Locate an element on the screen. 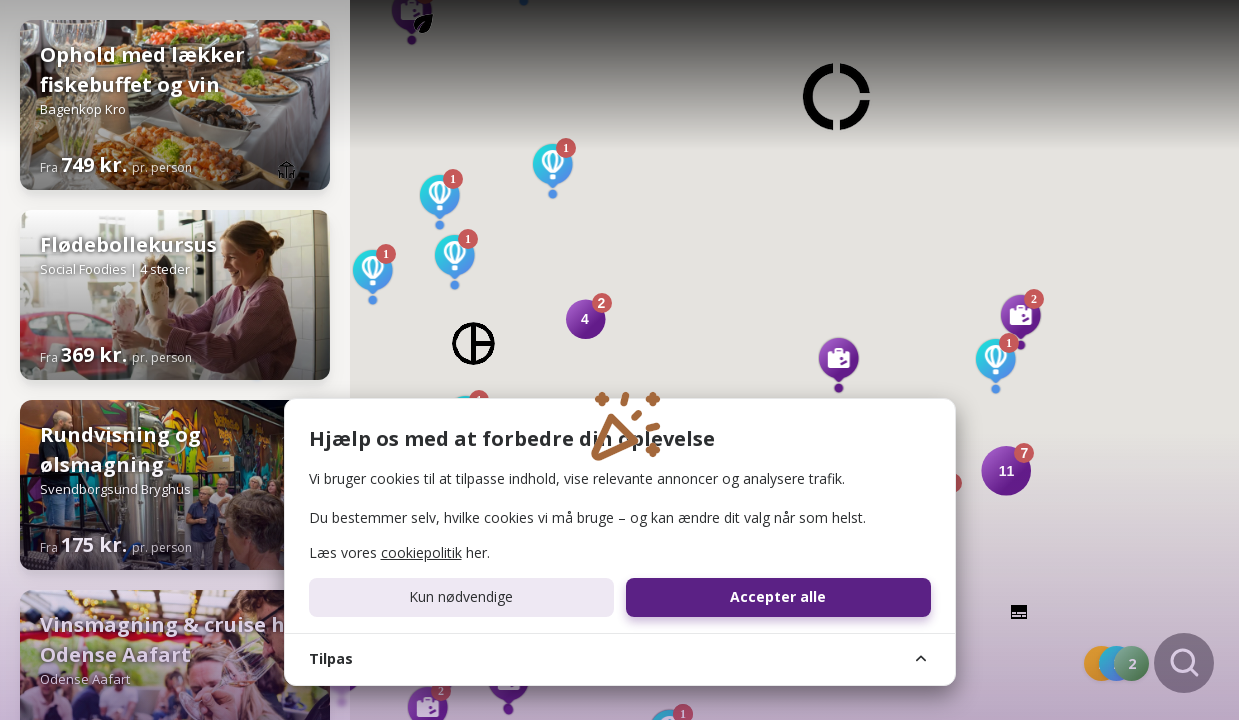 This screenshot has height=720, width=1239. view data breakdown or statistics is located at coordinates (473, 343).